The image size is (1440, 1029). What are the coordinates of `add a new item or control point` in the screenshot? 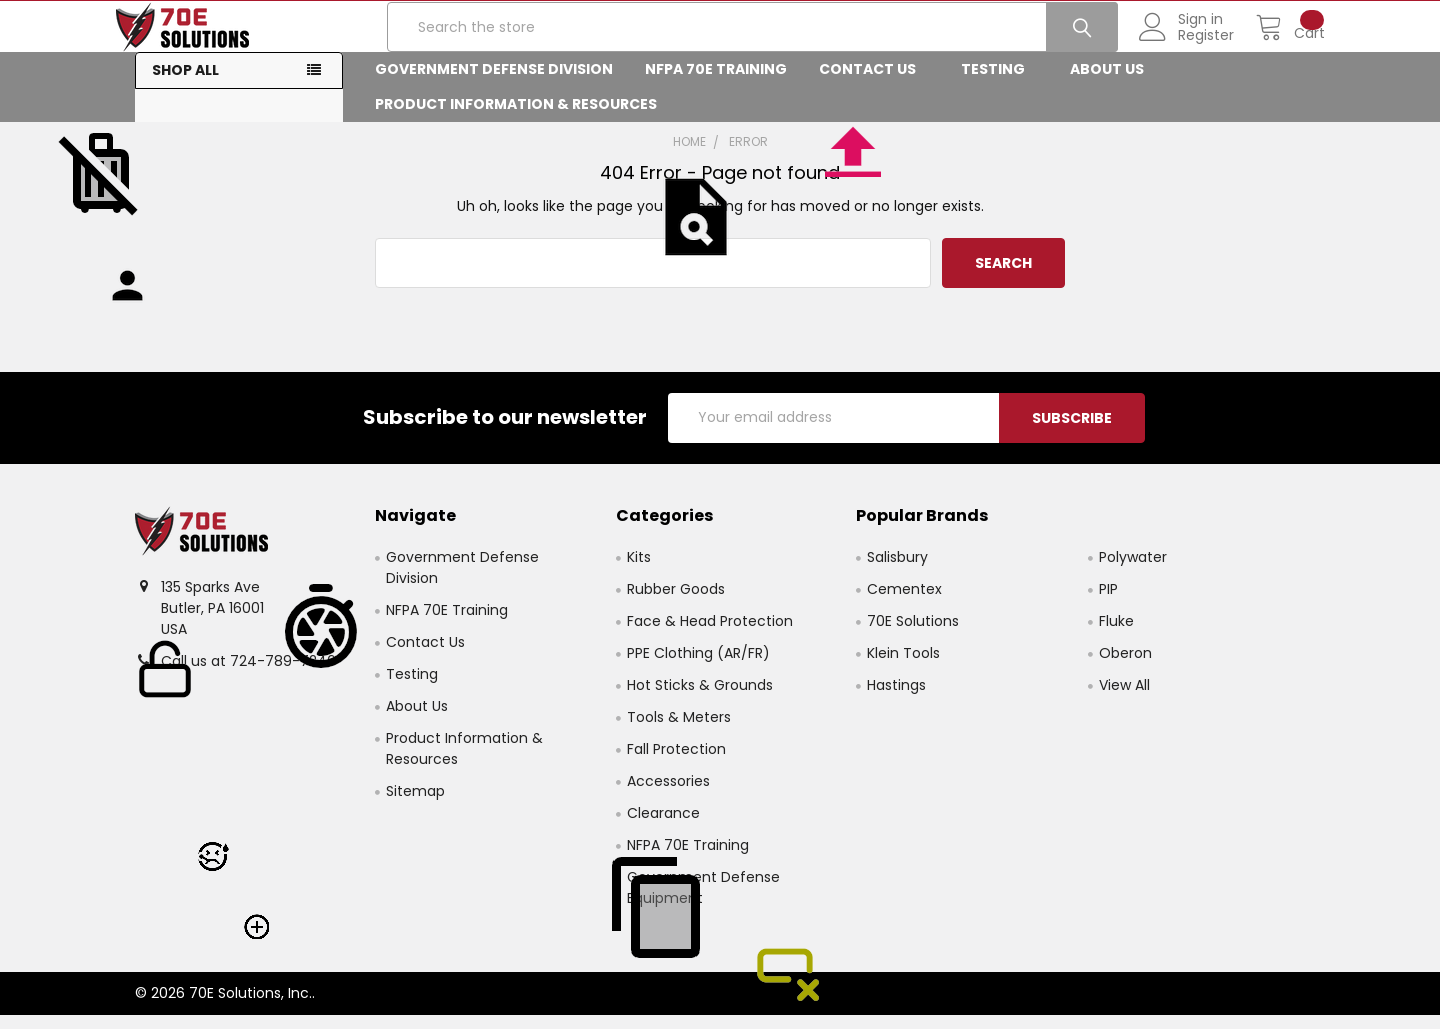 It's located at (257, 927).